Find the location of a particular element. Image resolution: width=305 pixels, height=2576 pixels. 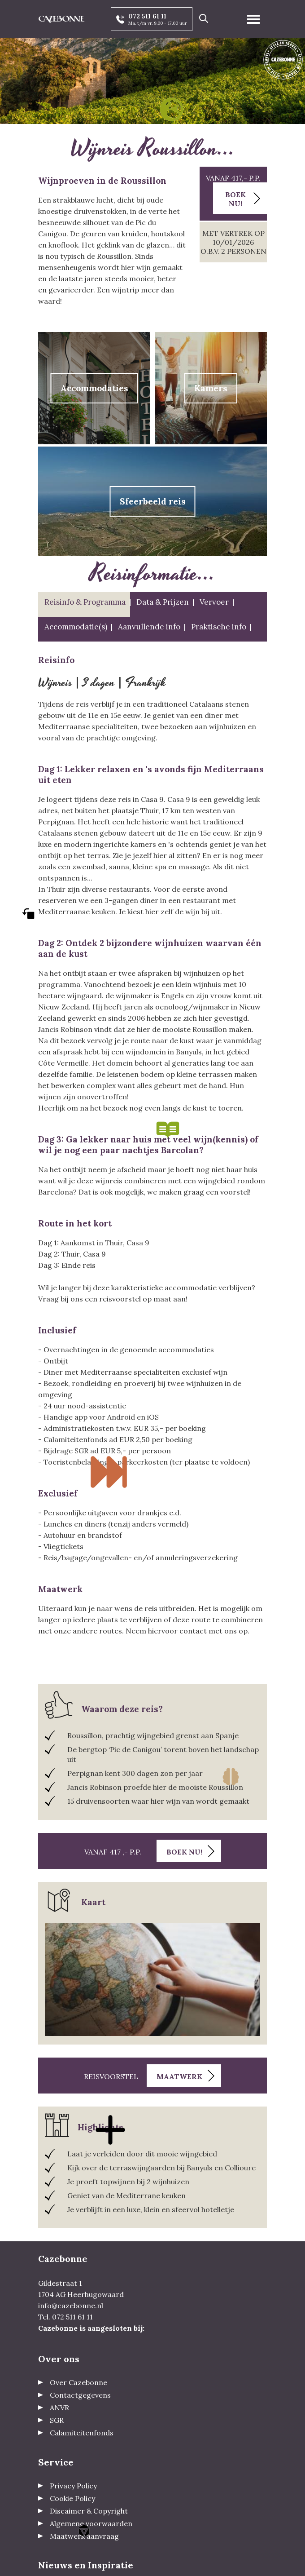

rotate object counterclockwise is located at coordinates (28, 913).